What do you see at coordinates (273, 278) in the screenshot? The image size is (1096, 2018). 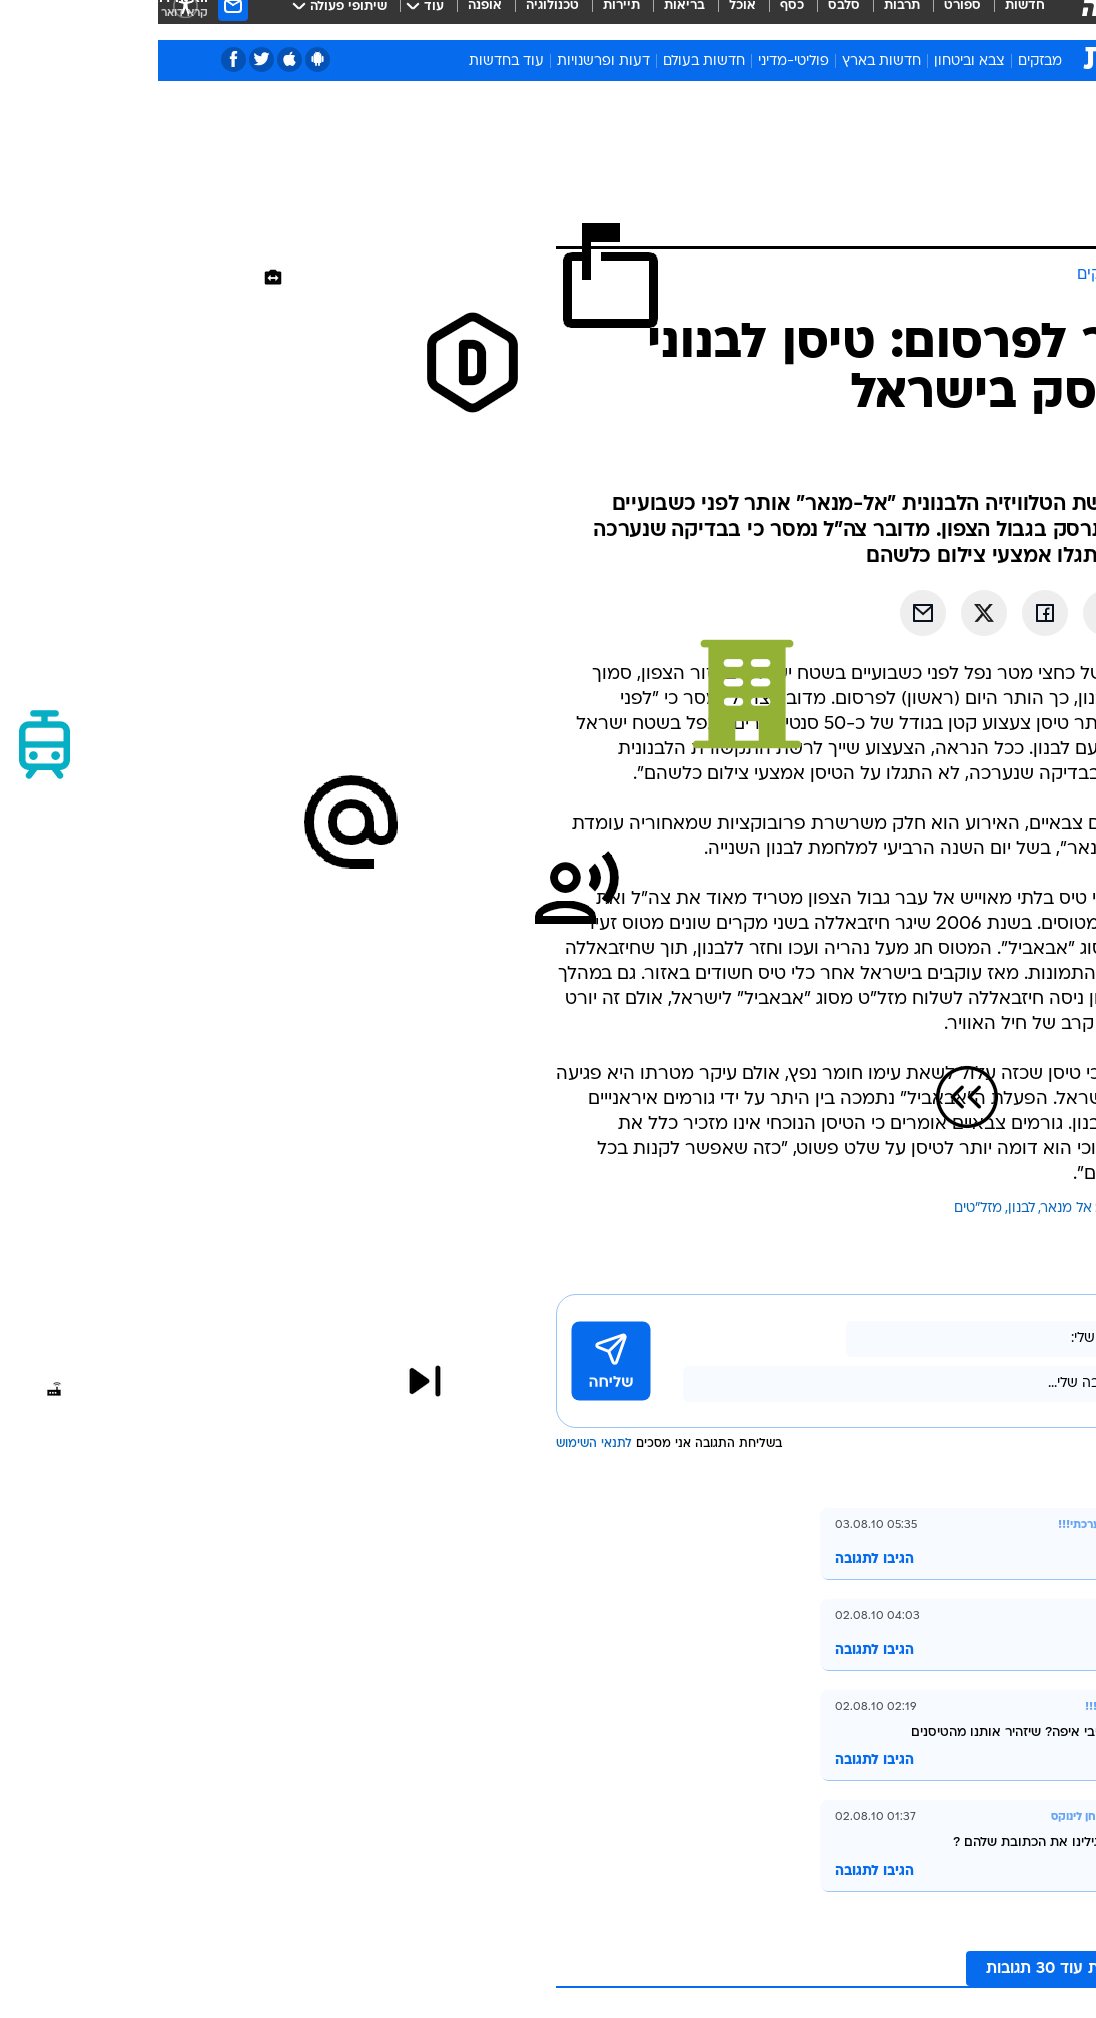 I see `switch between front and rear camera` at bounding box center [273, 278].